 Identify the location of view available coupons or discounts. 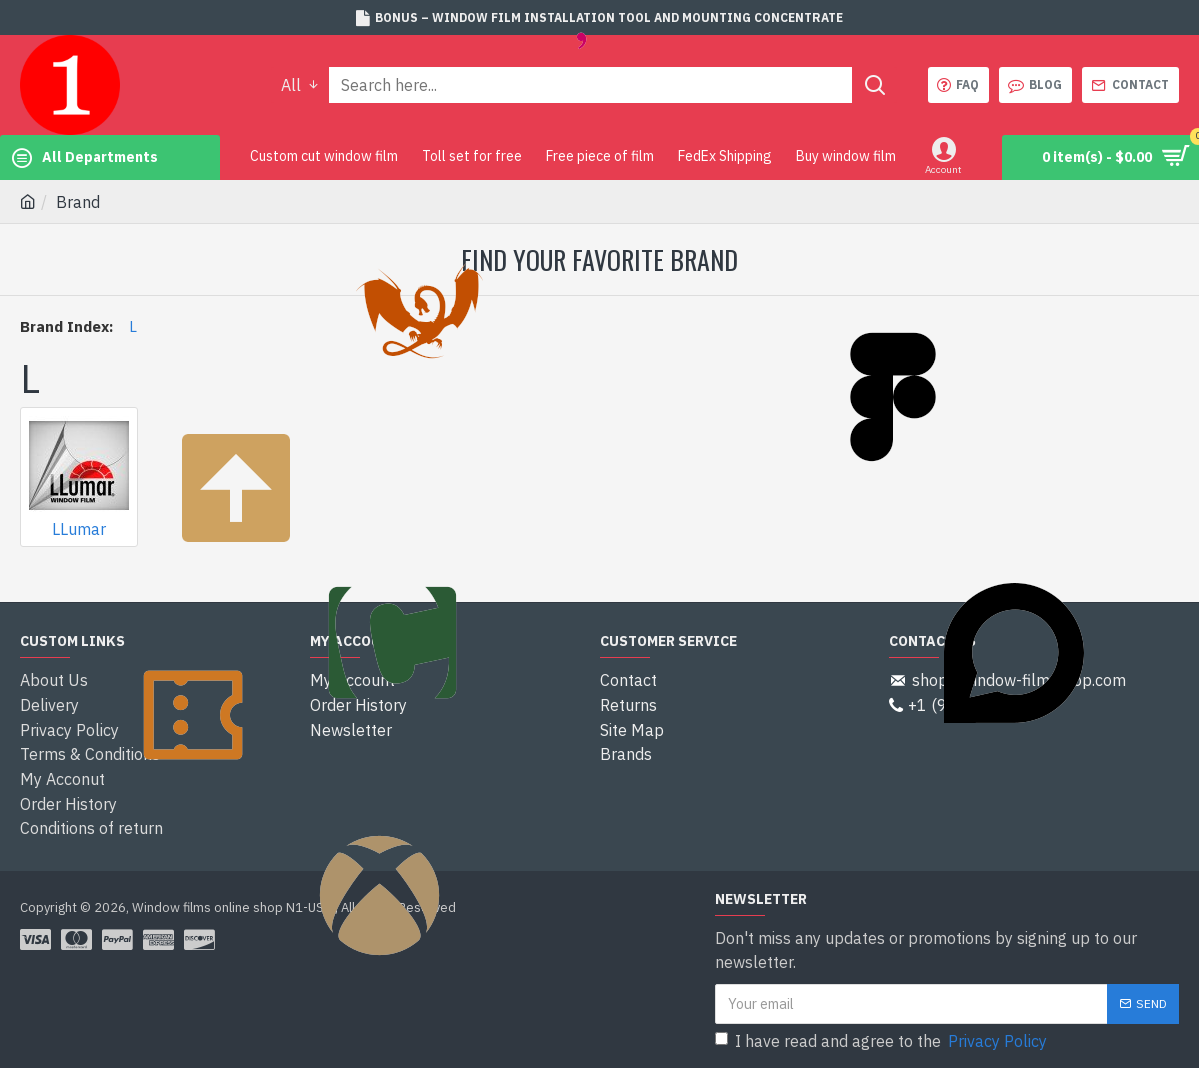
(193, 715).